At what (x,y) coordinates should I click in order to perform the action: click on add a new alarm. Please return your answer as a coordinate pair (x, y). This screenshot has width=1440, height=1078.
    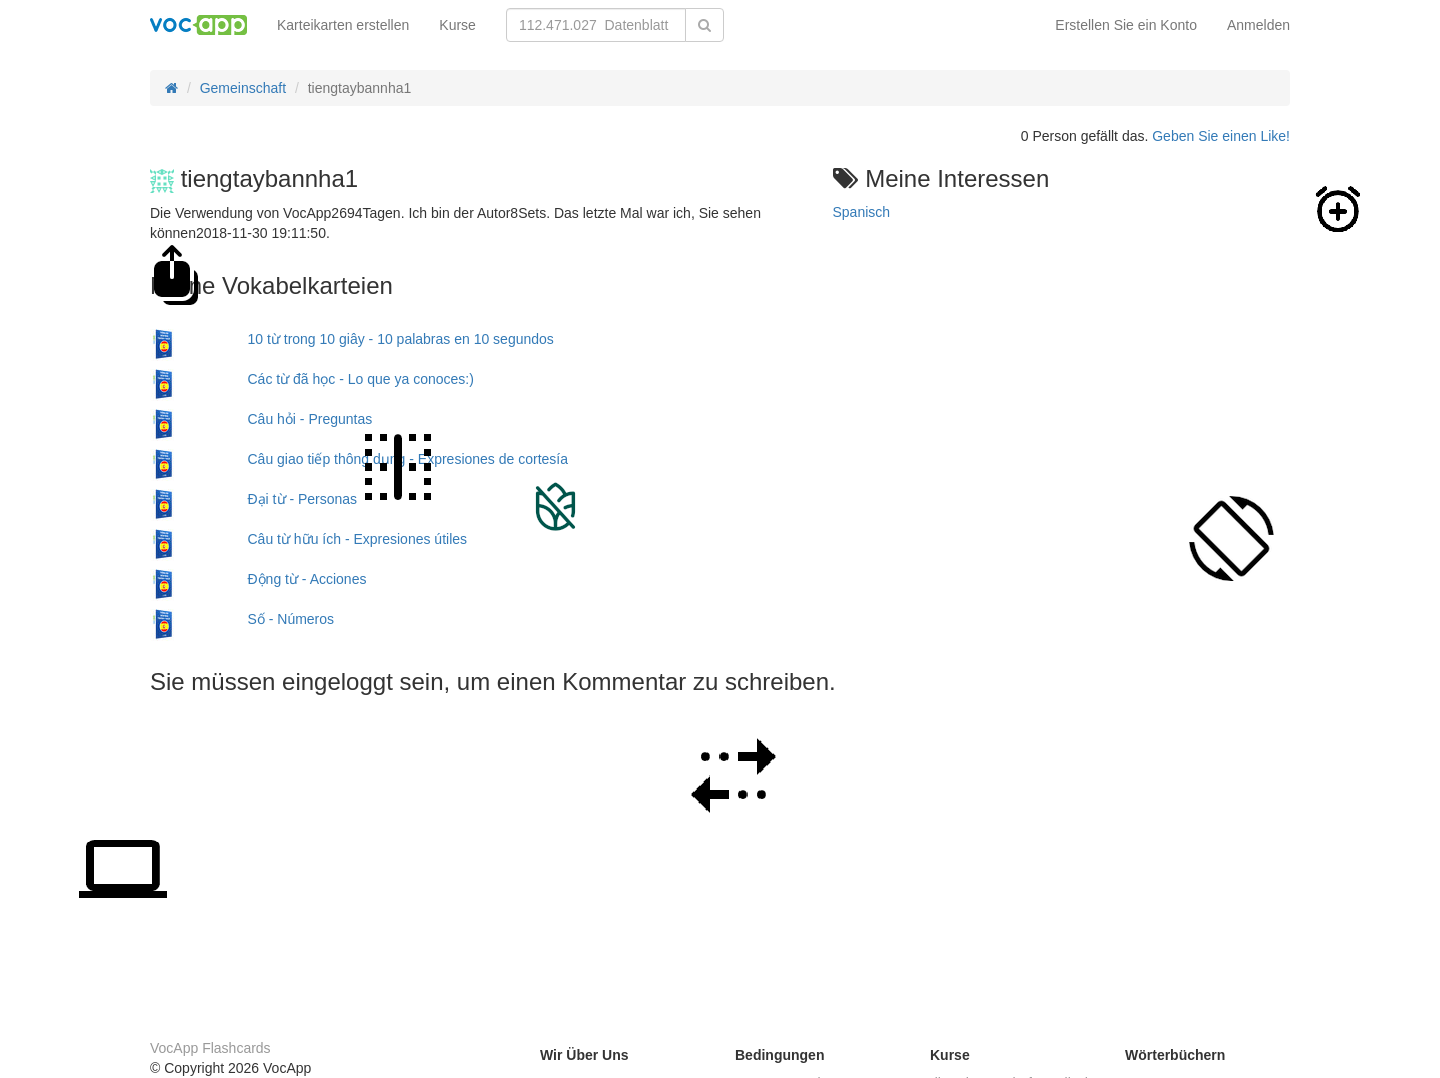
    Looking at the image, I should click on (1338, 209).